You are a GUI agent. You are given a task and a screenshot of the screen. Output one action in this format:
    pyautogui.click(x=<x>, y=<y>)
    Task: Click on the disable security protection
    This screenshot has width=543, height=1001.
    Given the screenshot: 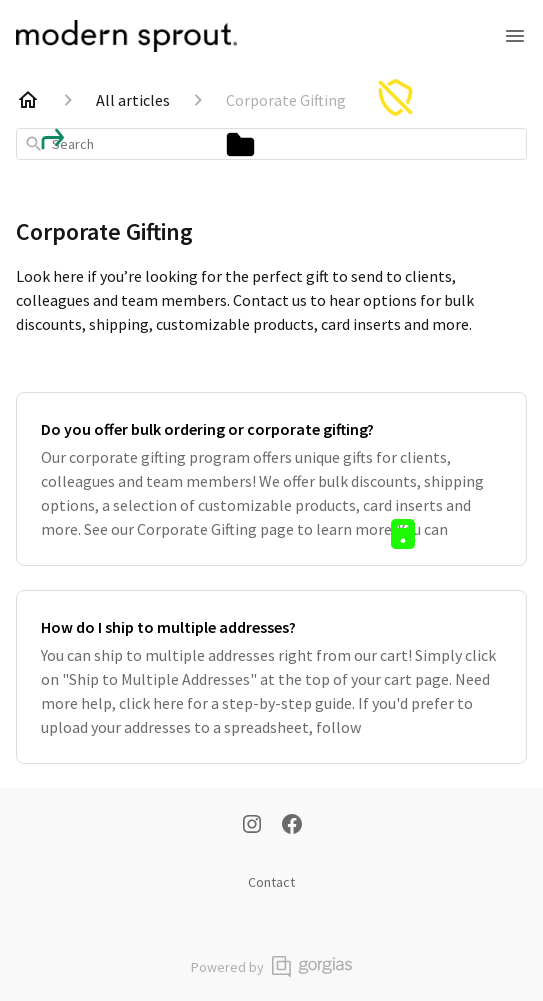 What is the action you would take?
    pyautogui.click(x=395, y=97)
    